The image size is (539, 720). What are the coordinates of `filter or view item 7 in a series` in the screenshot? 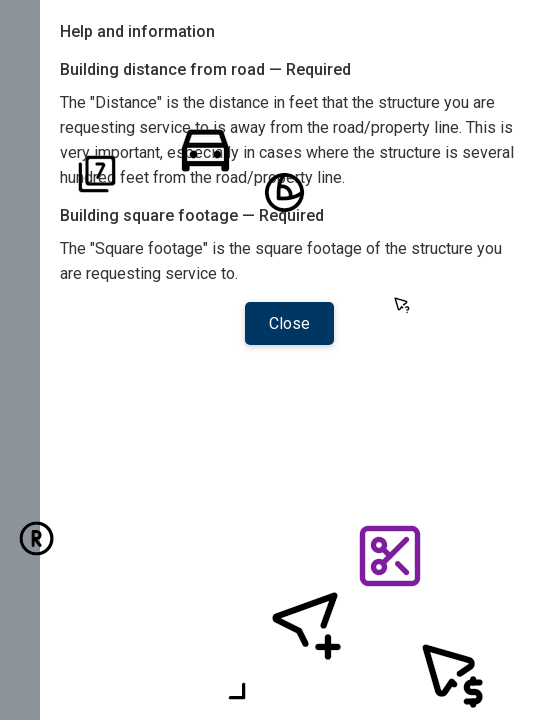 It's located at (97, 174).